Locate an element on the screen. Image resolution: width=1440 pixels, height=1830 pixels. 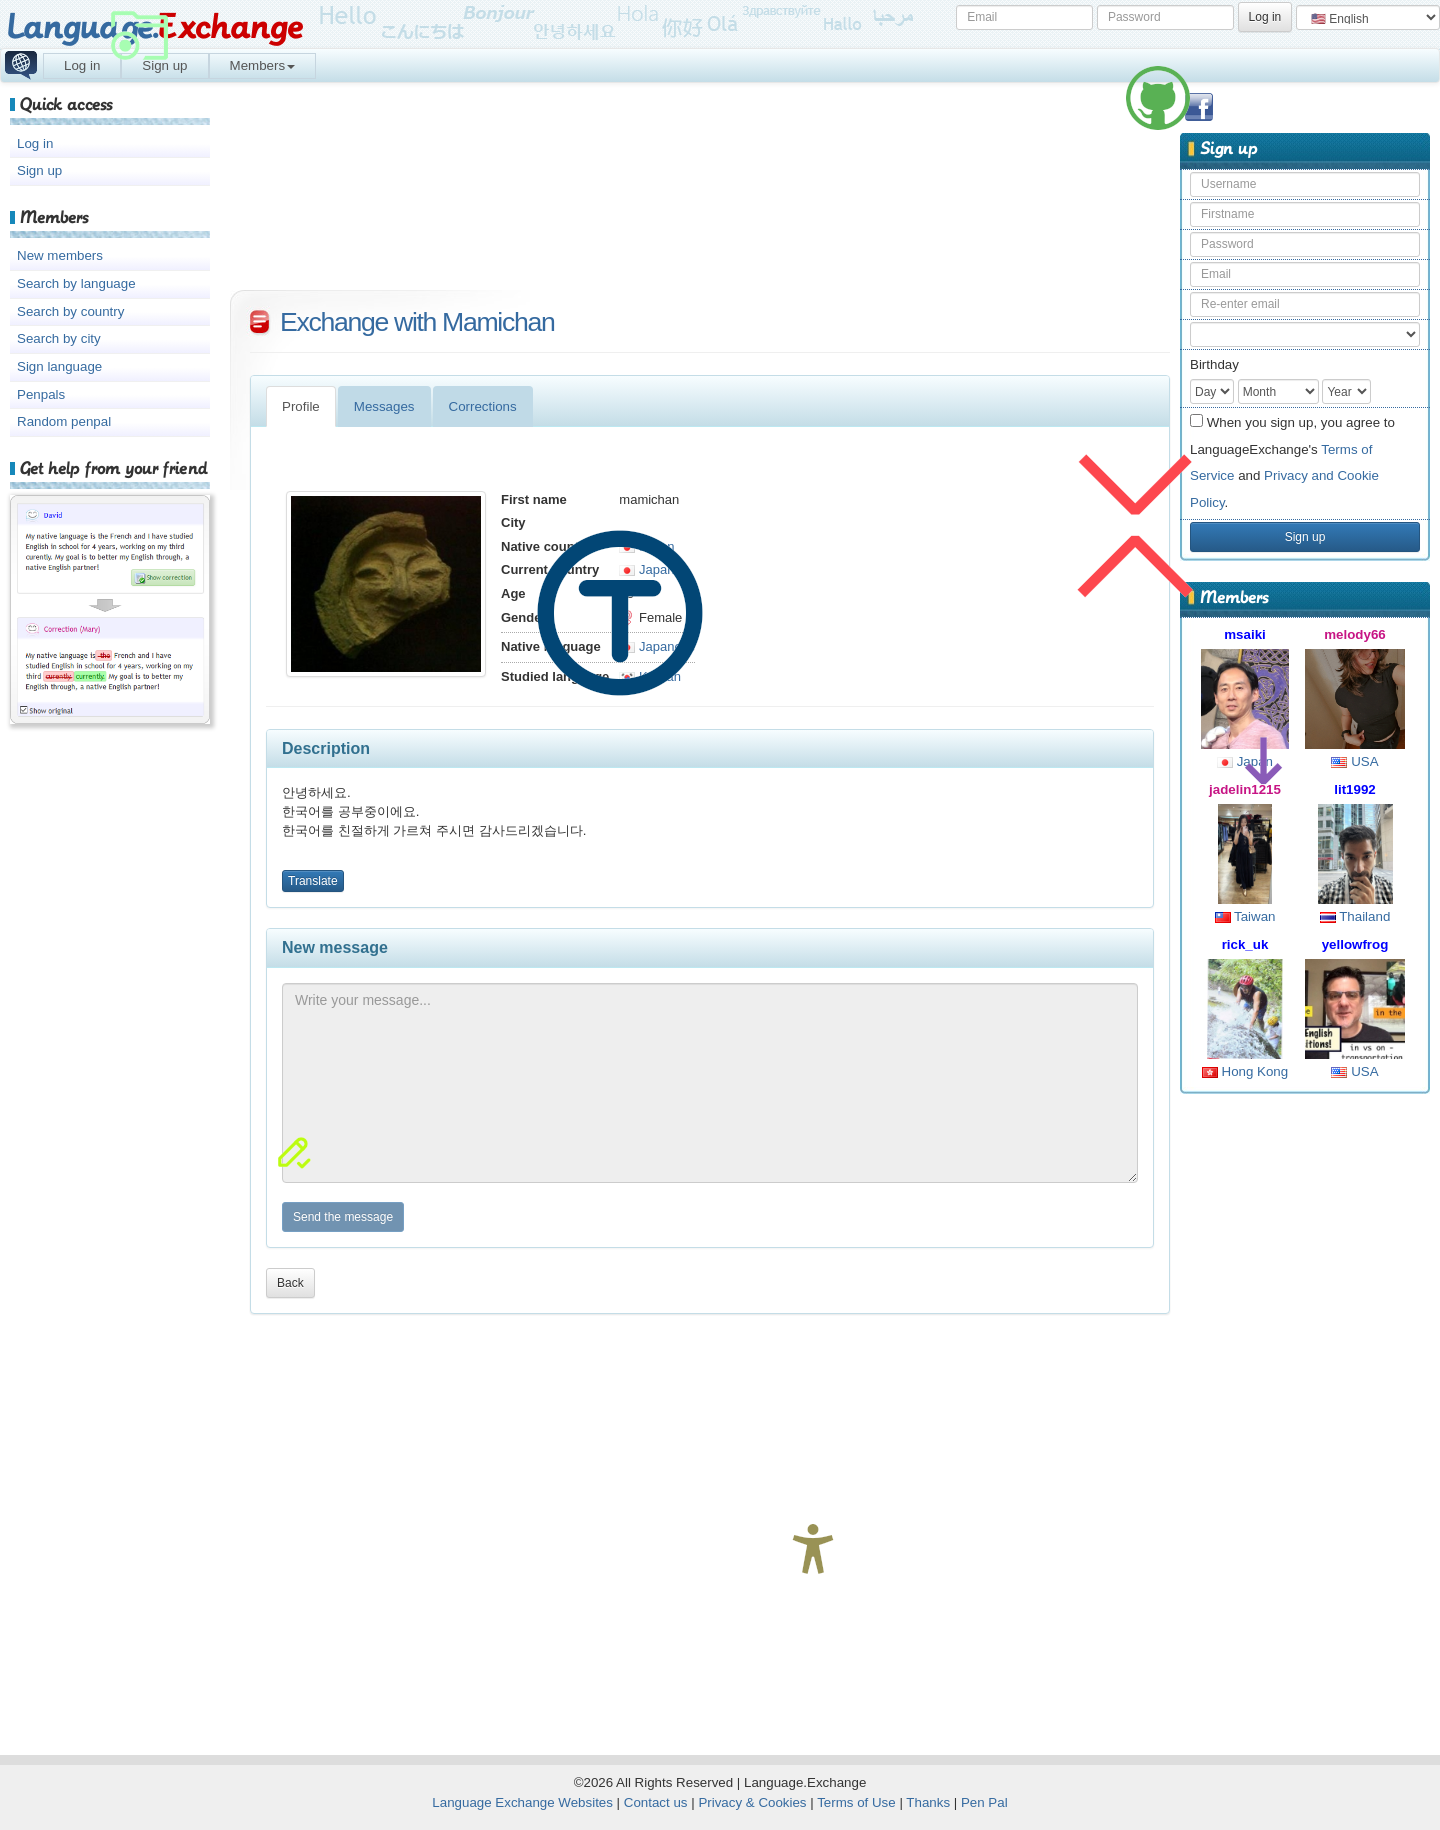
edit completed or saved successfully is located at coordinates (293, 1151).